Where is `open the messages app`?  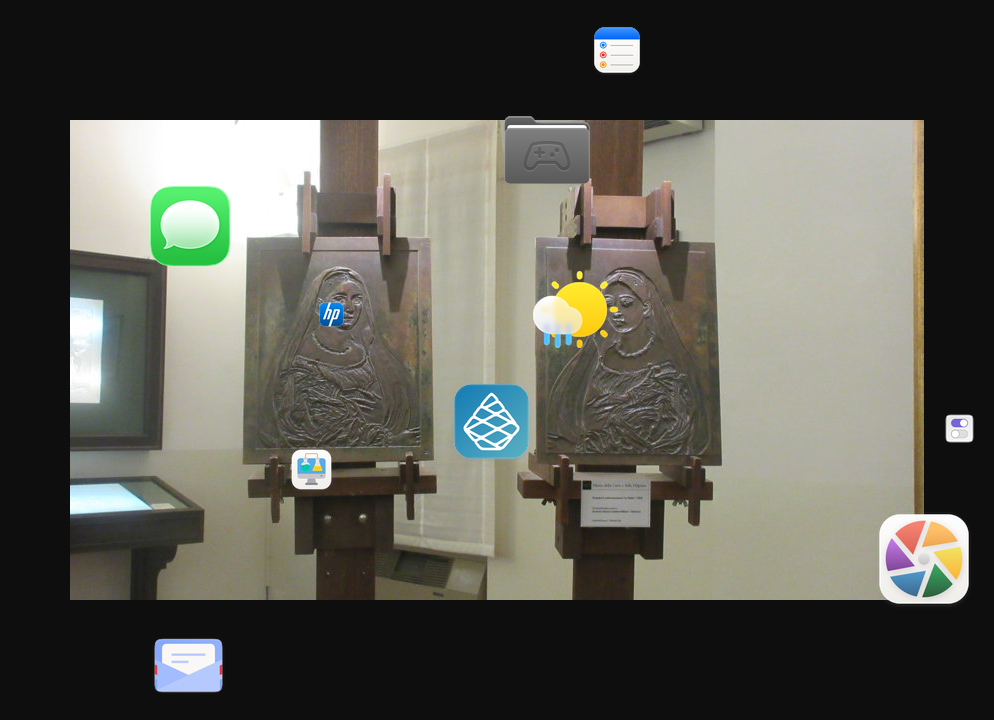
open the messages app is located at coordinates (190, 226).